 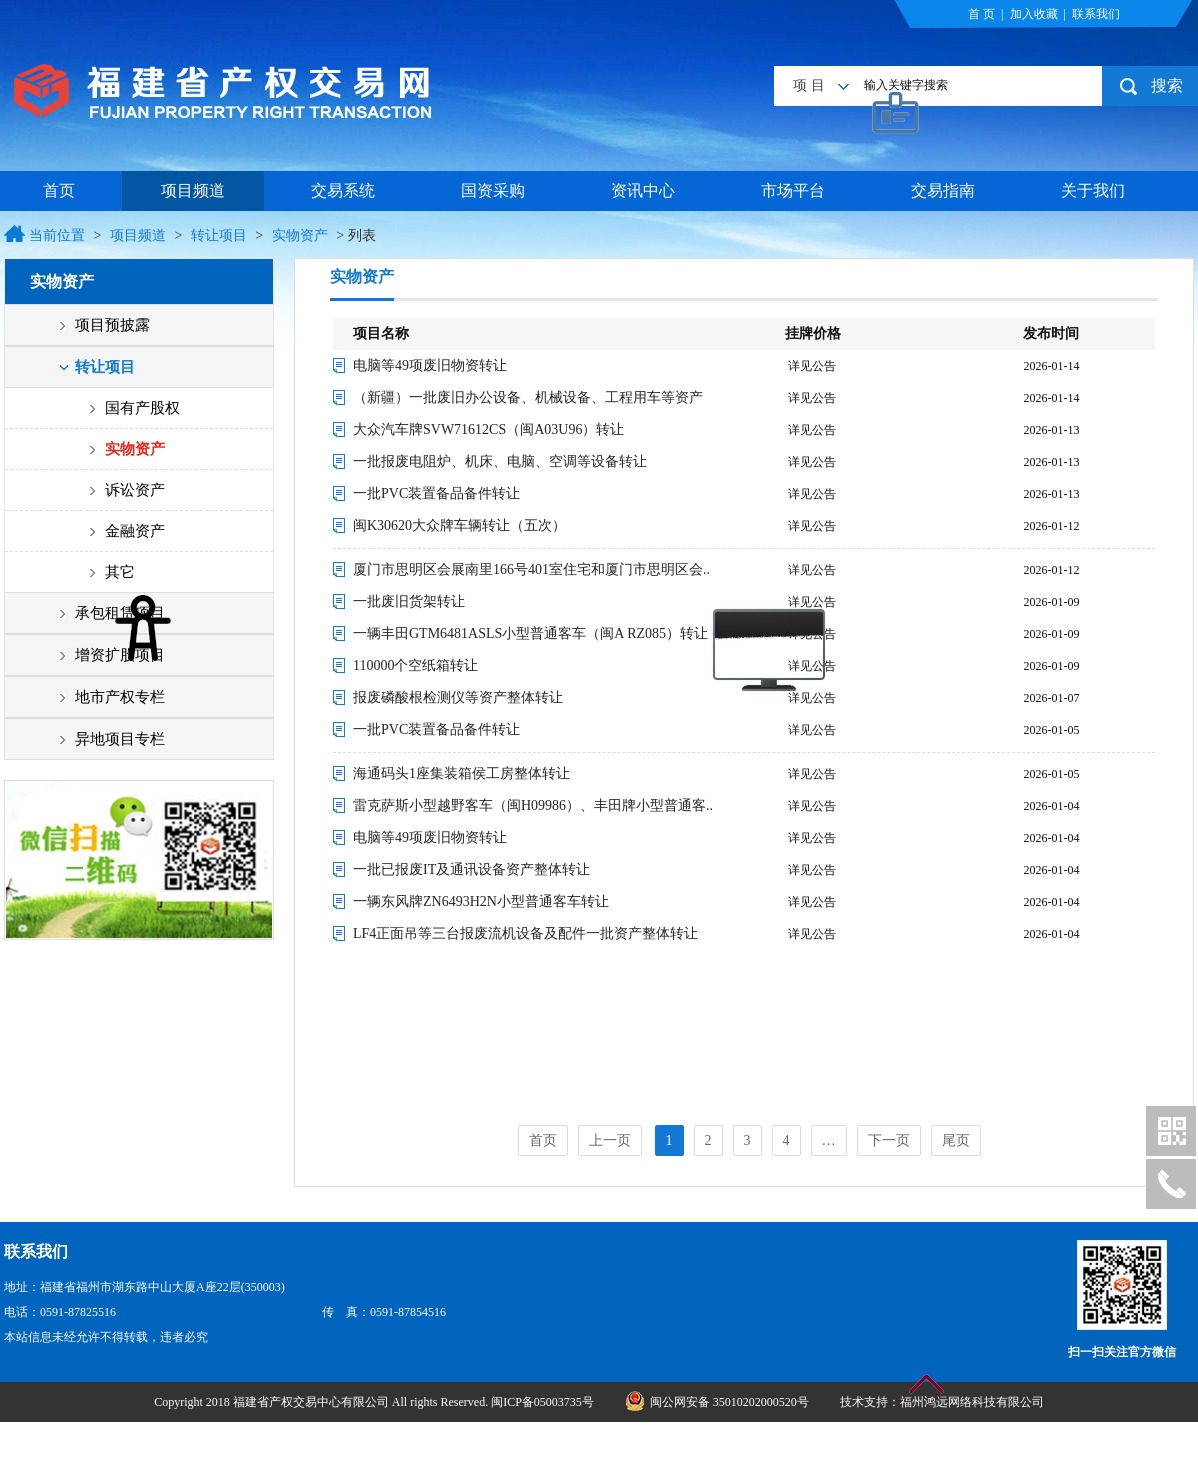 What do you see at coordinates (143, 628) in the screenshot?
I see `access accessibility settings` at bounding box center [143, 628].